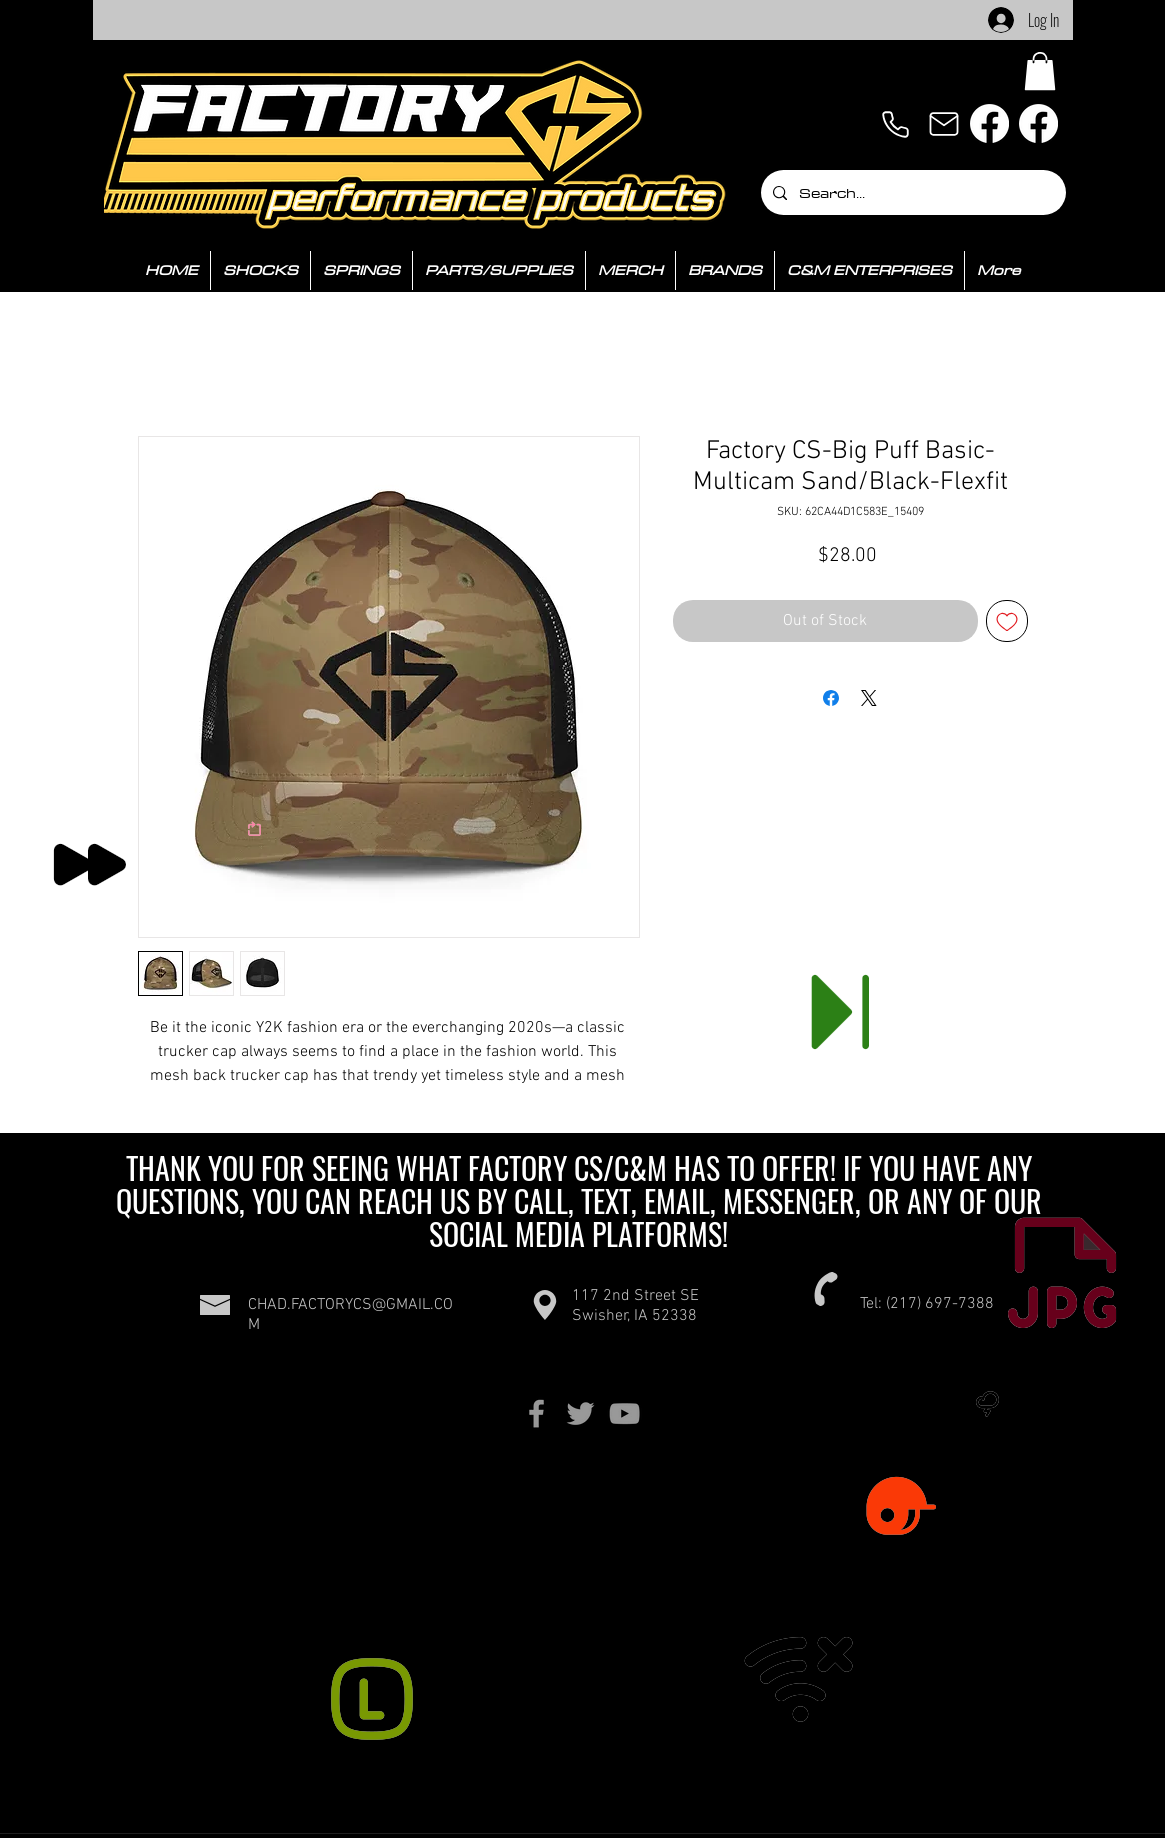  Describe the element at coordinates (987, 1403) in the screenshot. I see `indicates thunderstorm or severe weather conditions` at that location.